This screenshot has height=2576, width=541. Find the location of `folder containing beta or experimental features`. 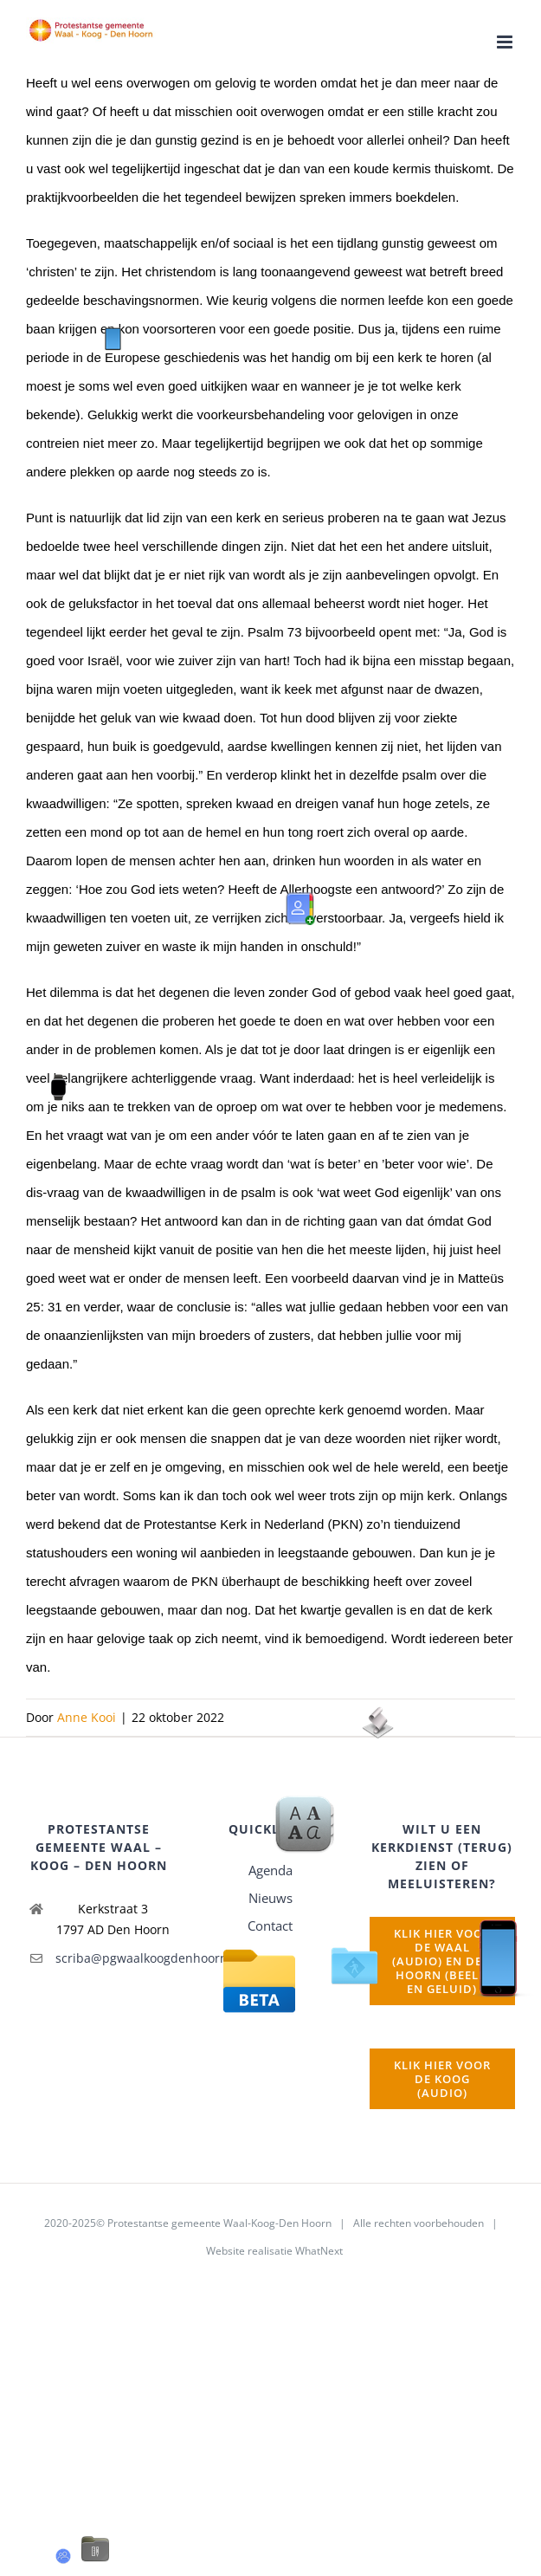

folder containing beta or experimental features is located at coordinates (259, 1979).